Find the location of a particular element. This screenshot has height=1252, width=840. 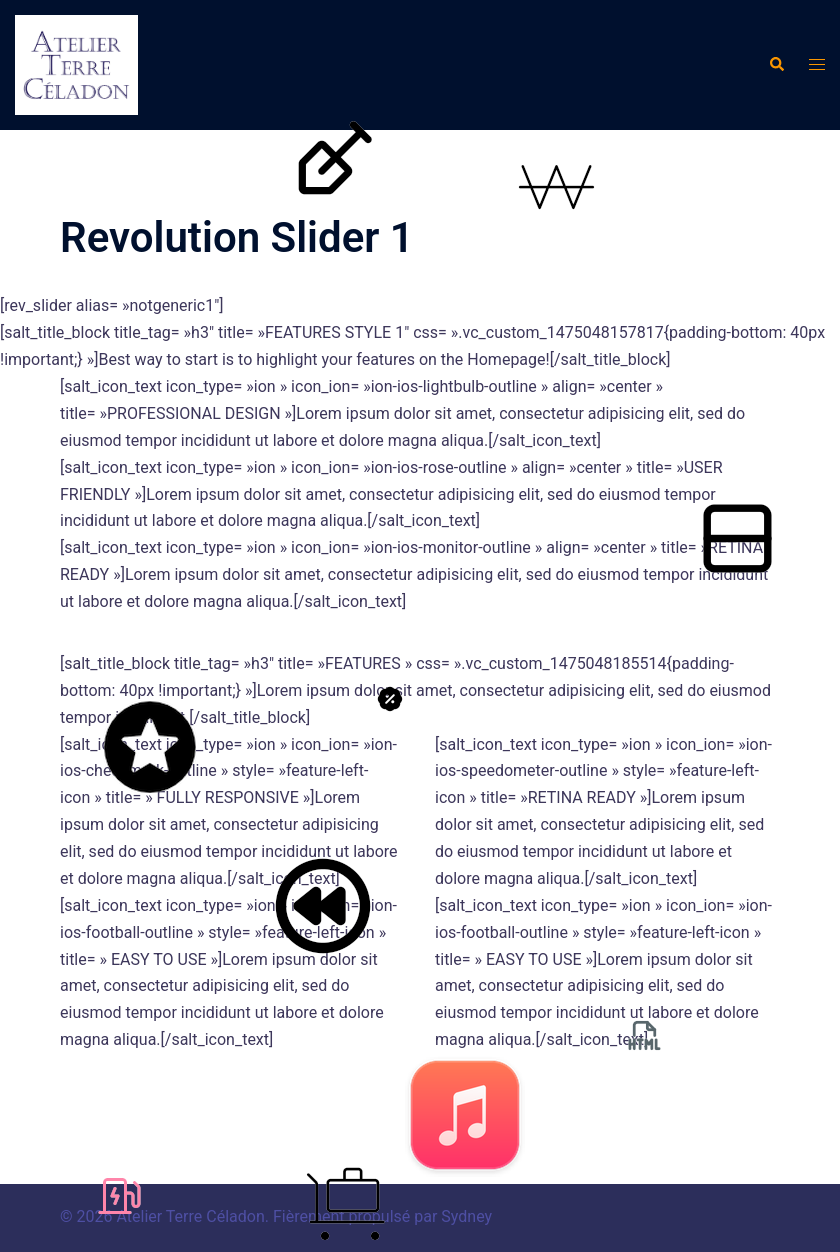

rewind or skip backward in media playback is located at coordinates (323, 906).